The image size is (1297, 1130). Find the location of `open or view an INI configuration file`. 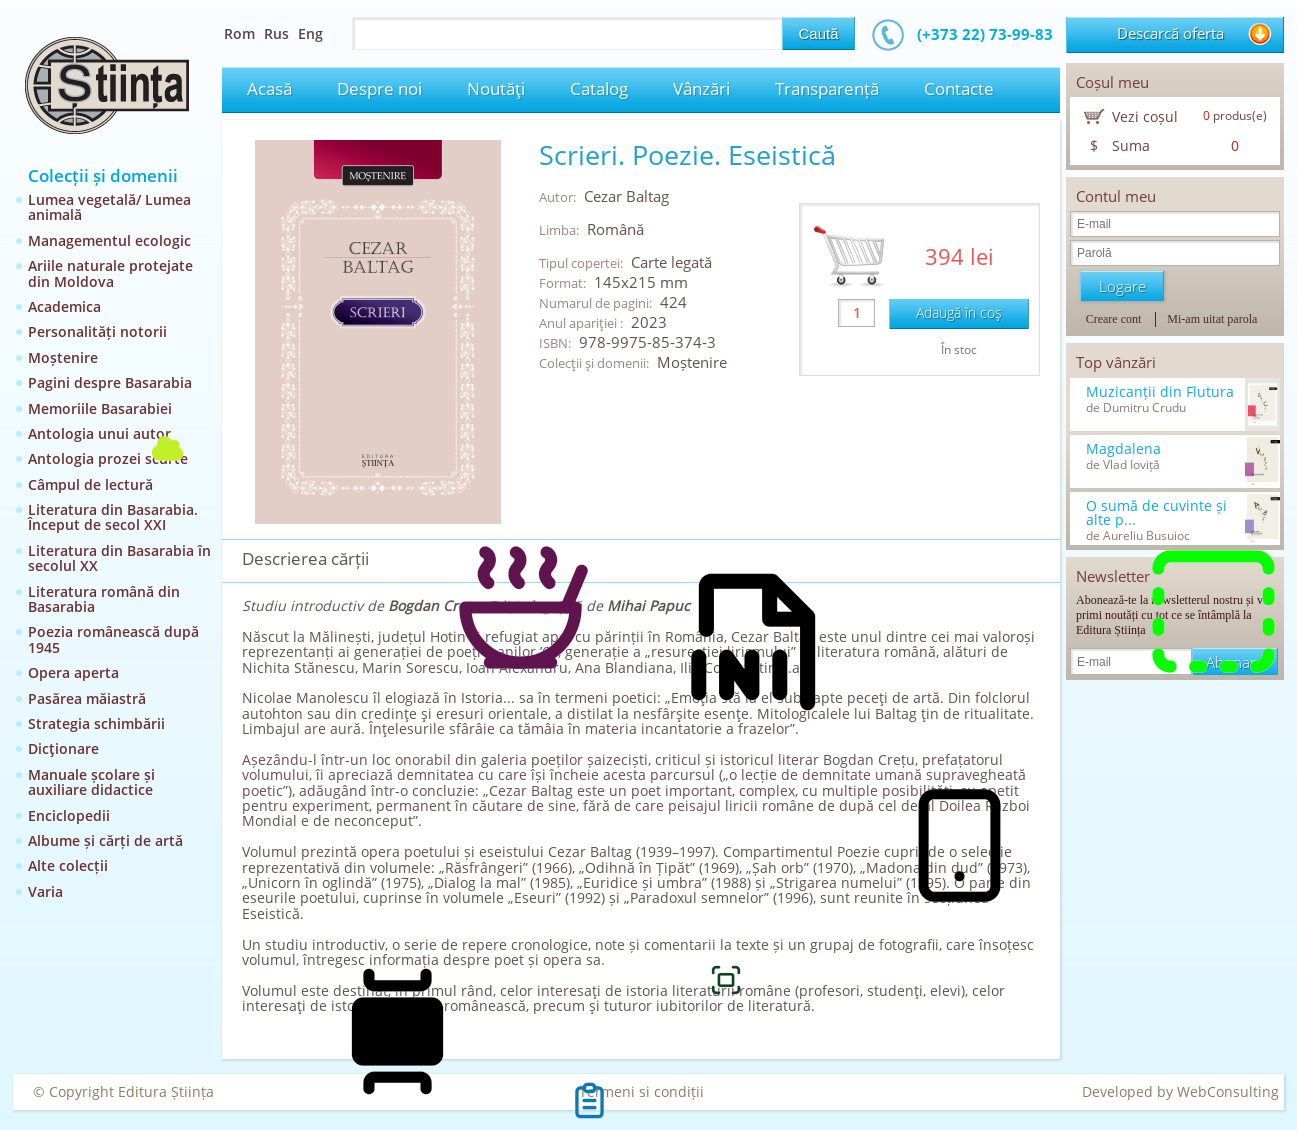

open or view an INI configuration file is located at coordinates (757, 642).